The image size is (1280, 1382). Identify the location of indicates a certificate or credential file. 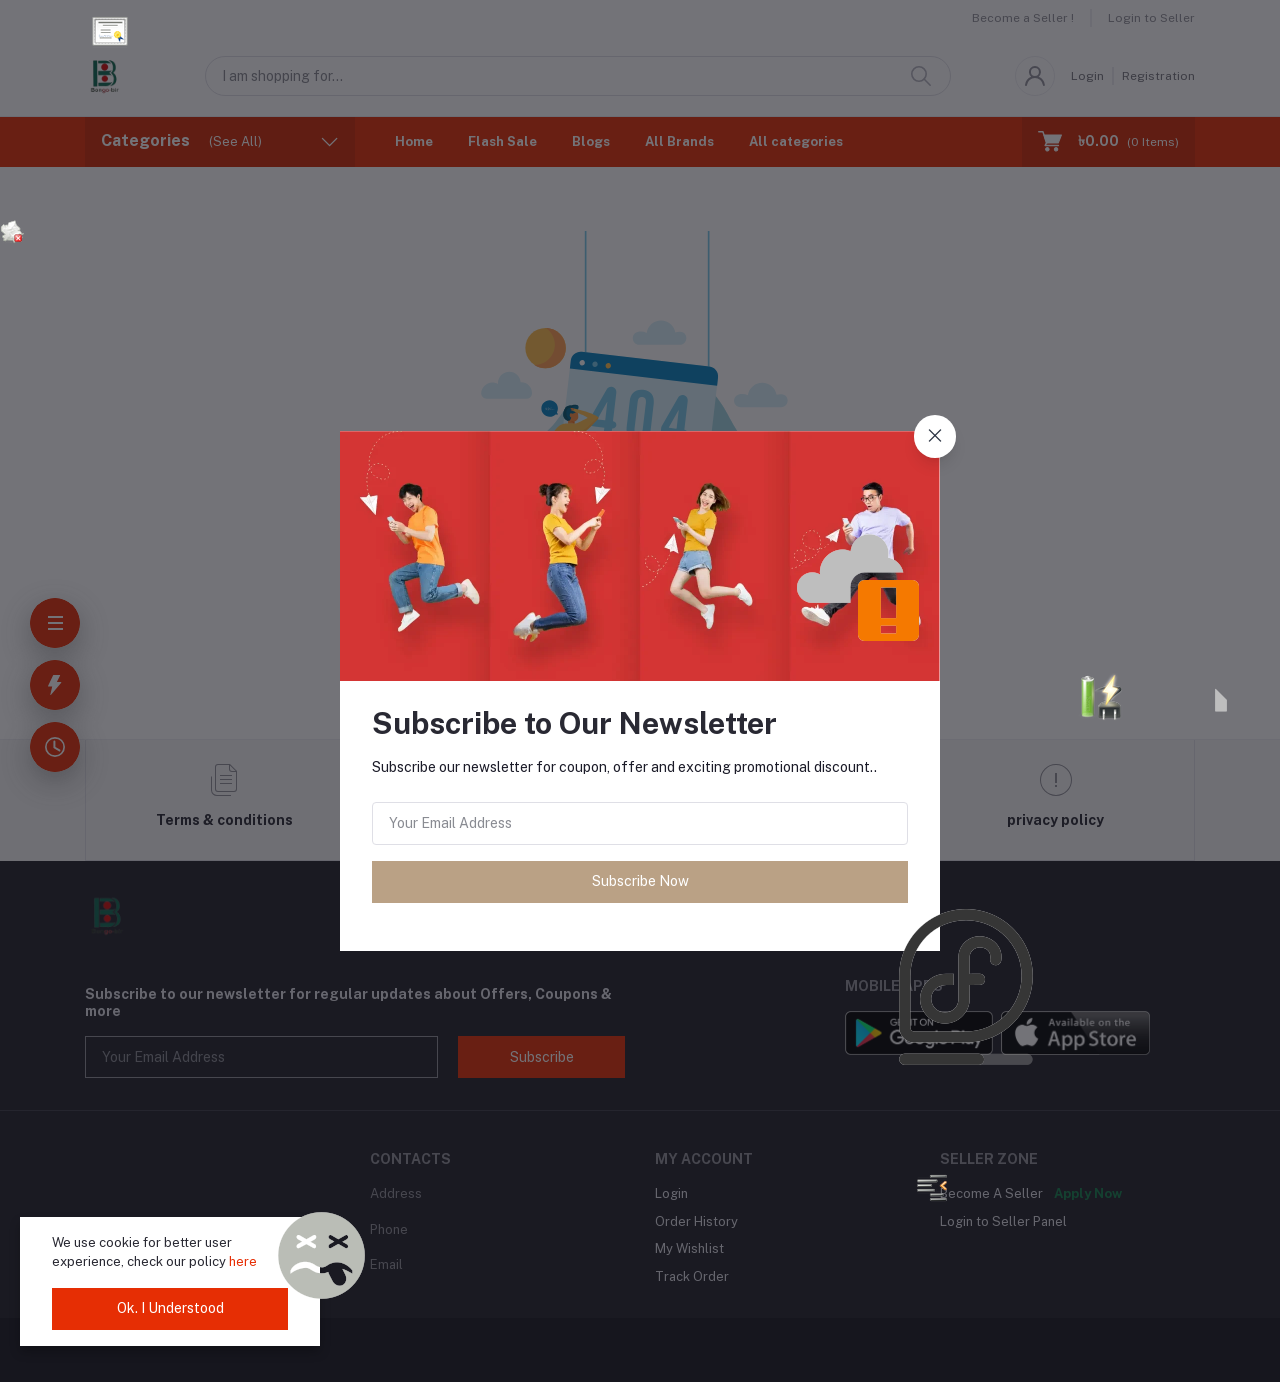
(110, 32).